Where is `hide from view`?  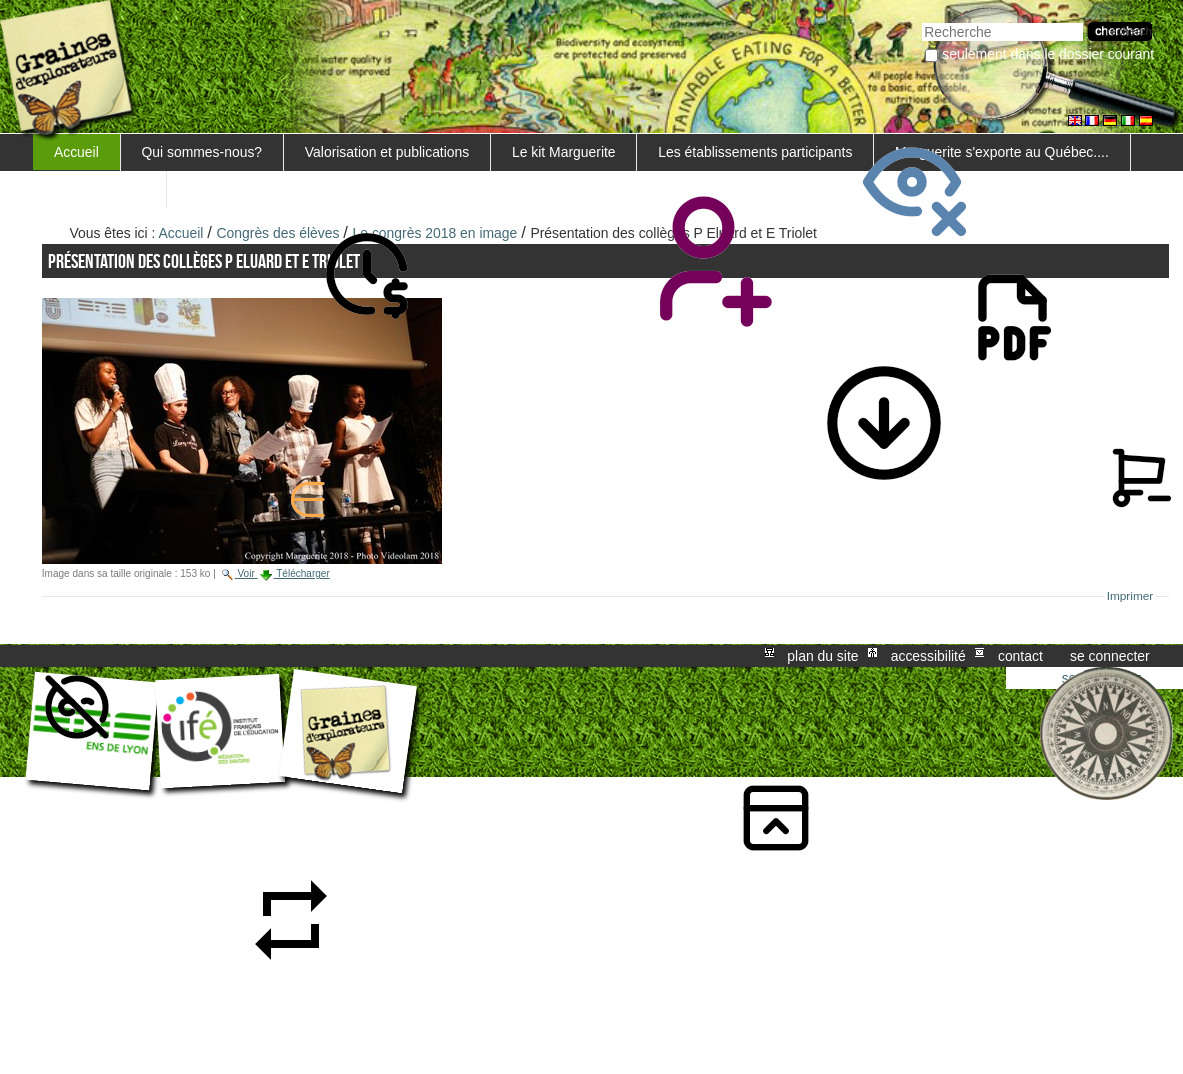
hide from view is located at coordinates (912, 182).